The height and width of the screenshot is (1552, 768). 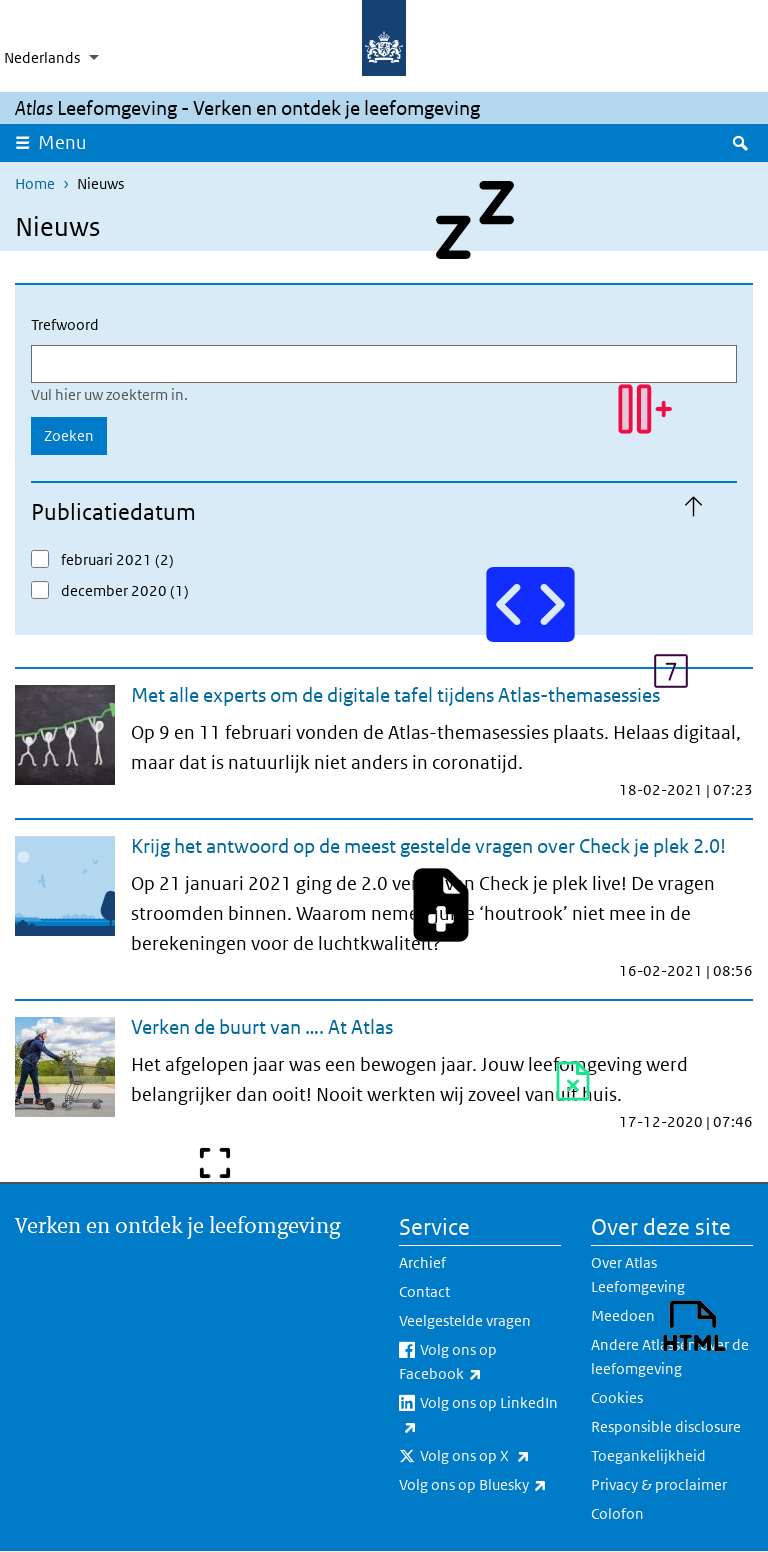 I want to click on expand to fullscreen mode, so click(x=215, y=1163).